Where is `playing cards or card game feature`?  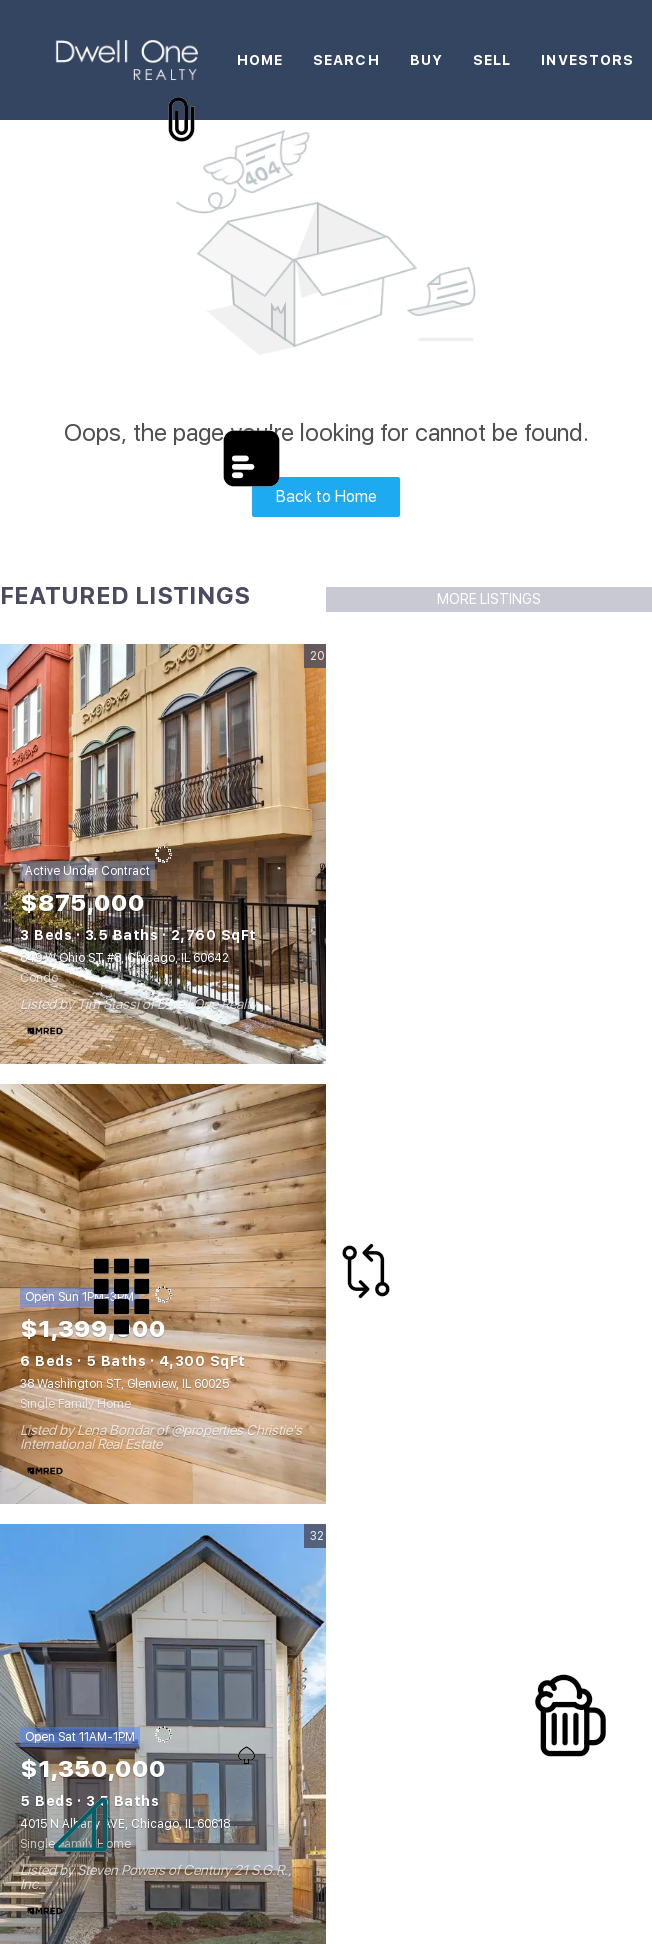
playing cards or card game feature is located at coordinates (246, 1755).